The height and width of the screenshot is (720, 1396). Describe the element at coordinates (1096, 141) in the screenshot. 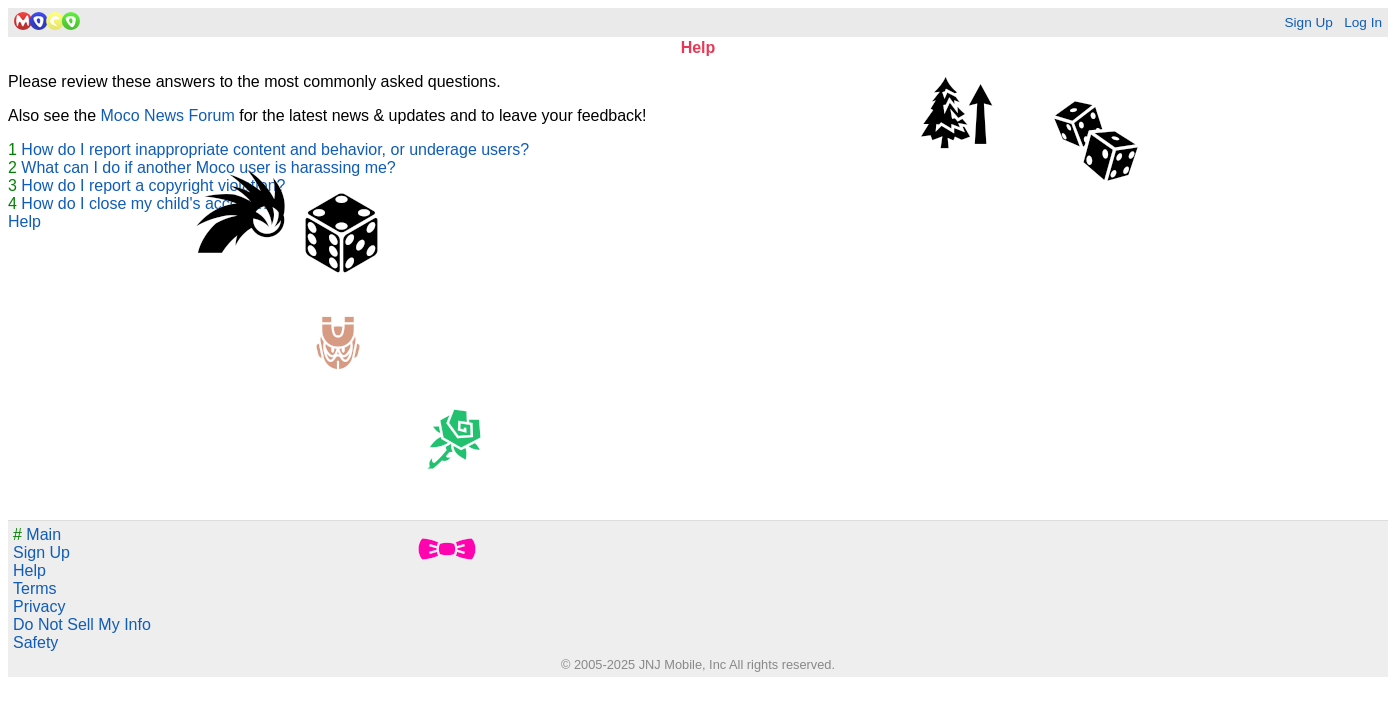

I see `roll the dice or randomize selection` at that location.